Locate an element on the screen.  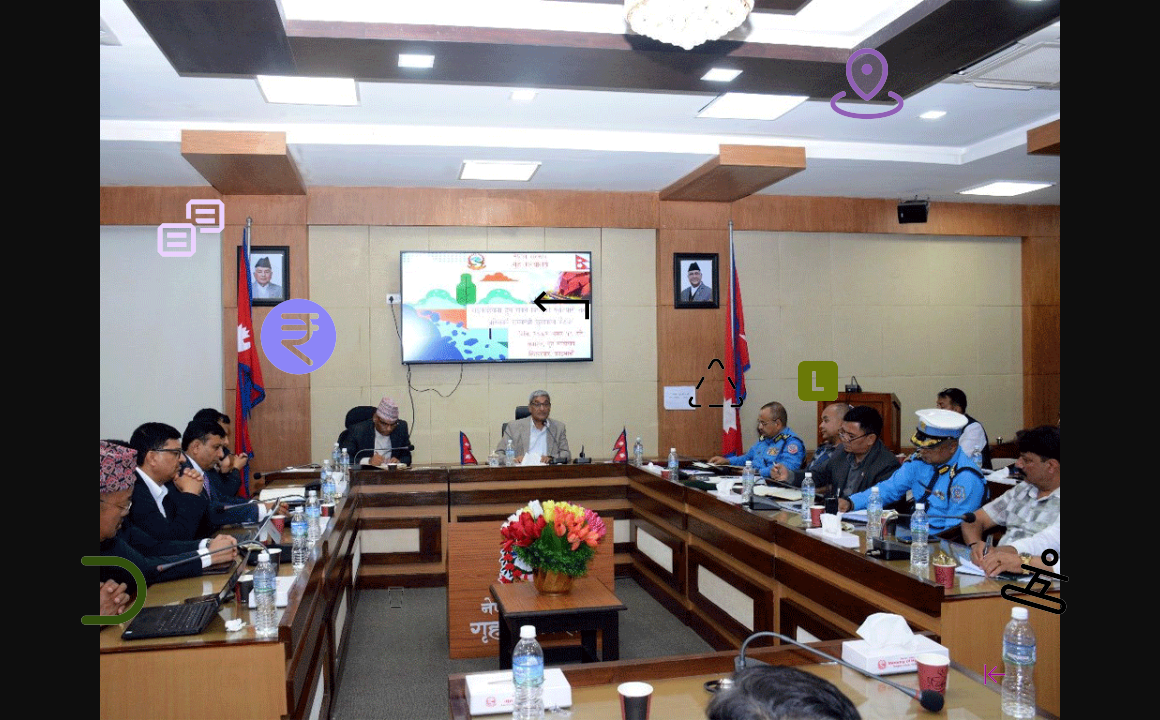
indicates a proper superset relationship in mathematical notation is located at coordinates (109, 590).